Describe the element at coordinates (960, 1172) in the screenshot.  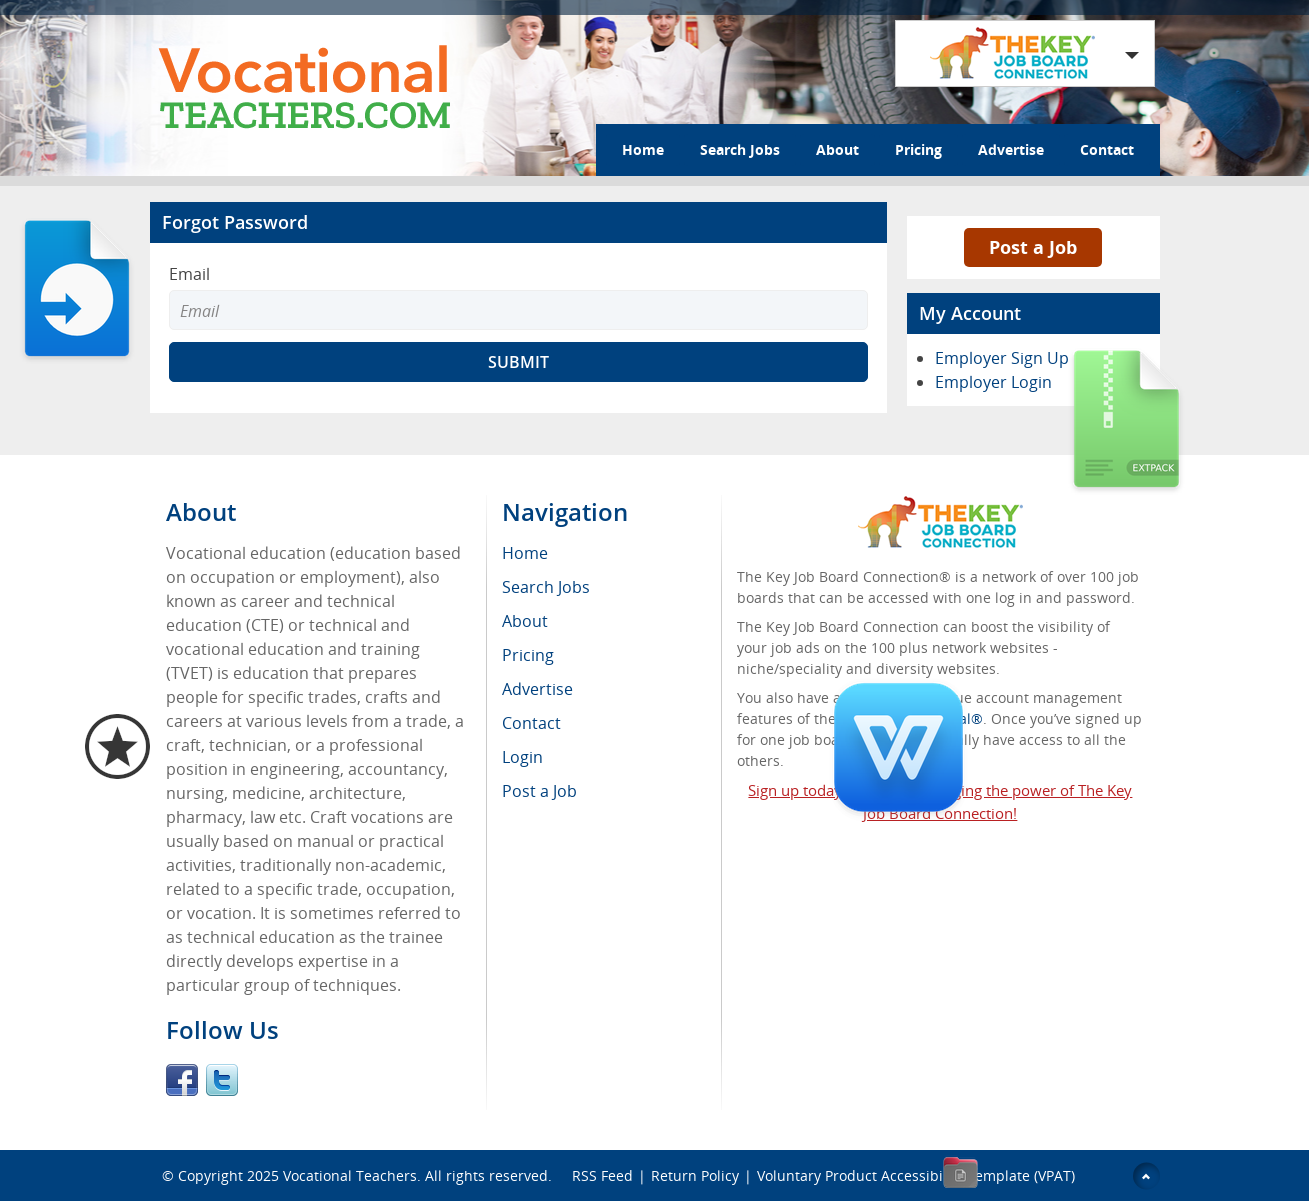
I see `open your documents folder` at that location.